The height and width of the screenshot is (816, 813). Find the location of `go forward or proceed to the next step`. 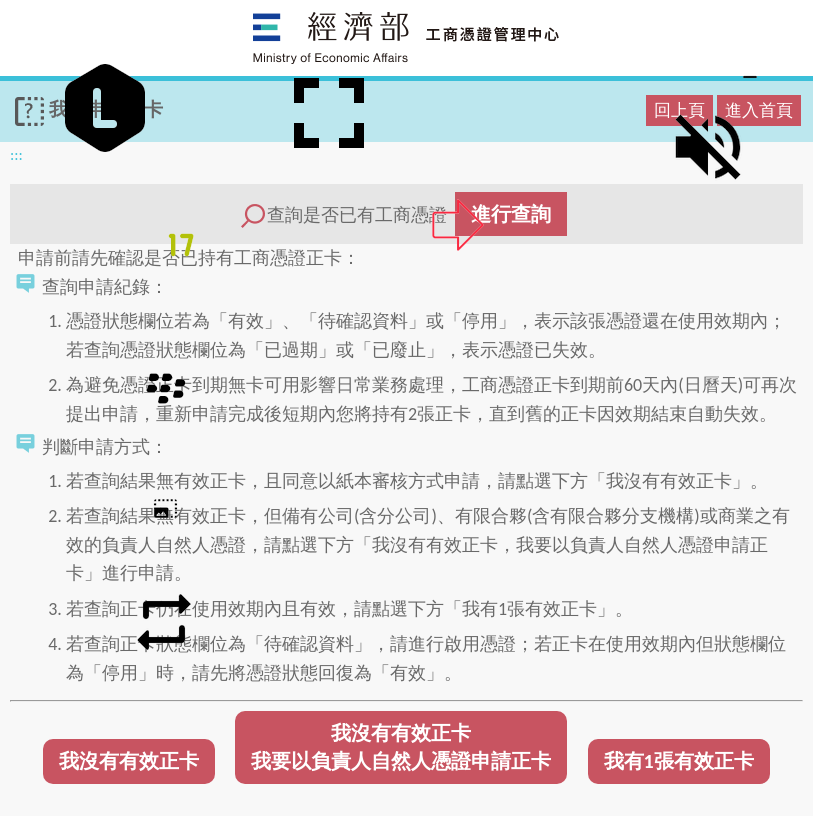

go forward or proceed to the next step is located at coordinates (456, 225).